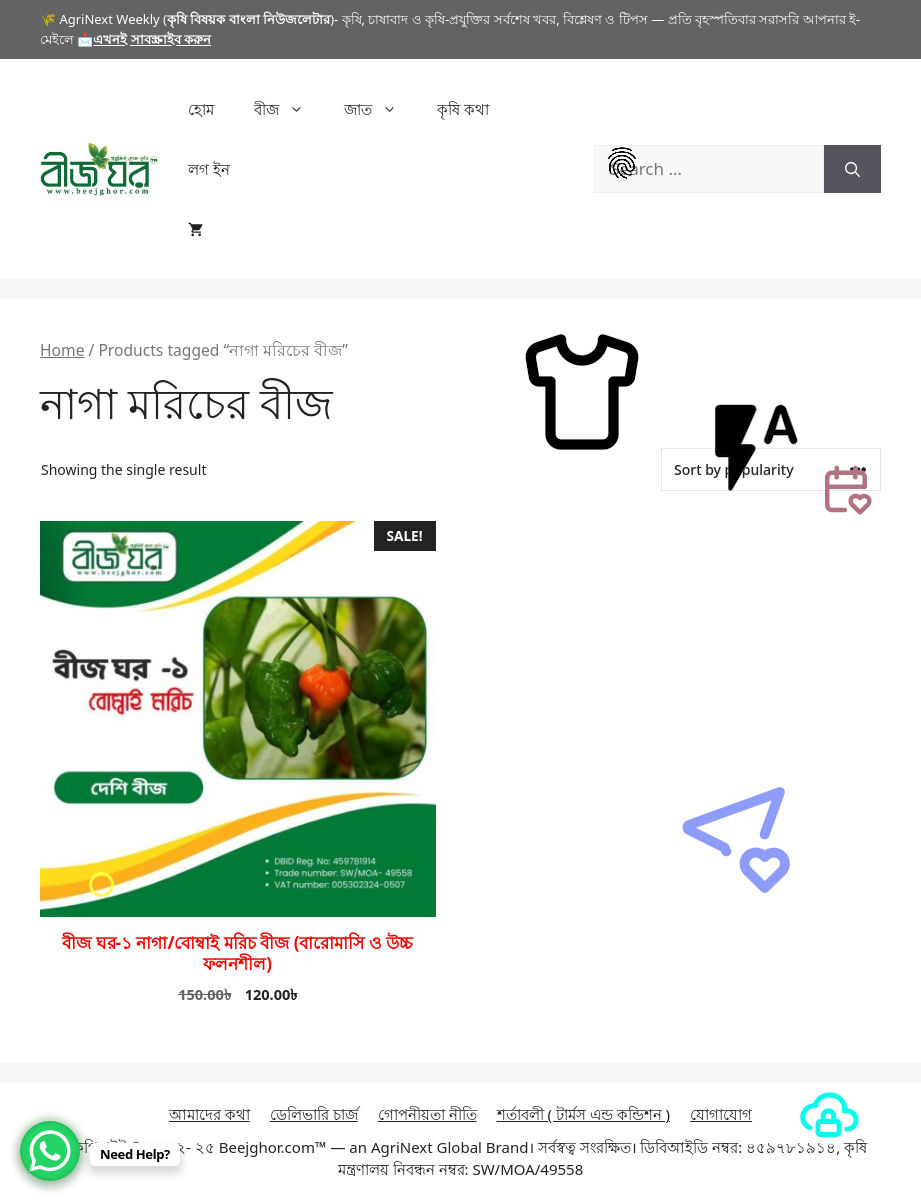 This screenshot has width=921, height=1201. What do you see at coordinates (754, 448) in the screenshot?
I see `enable automatic flash mode for camera` at bounding box center [754, 448].